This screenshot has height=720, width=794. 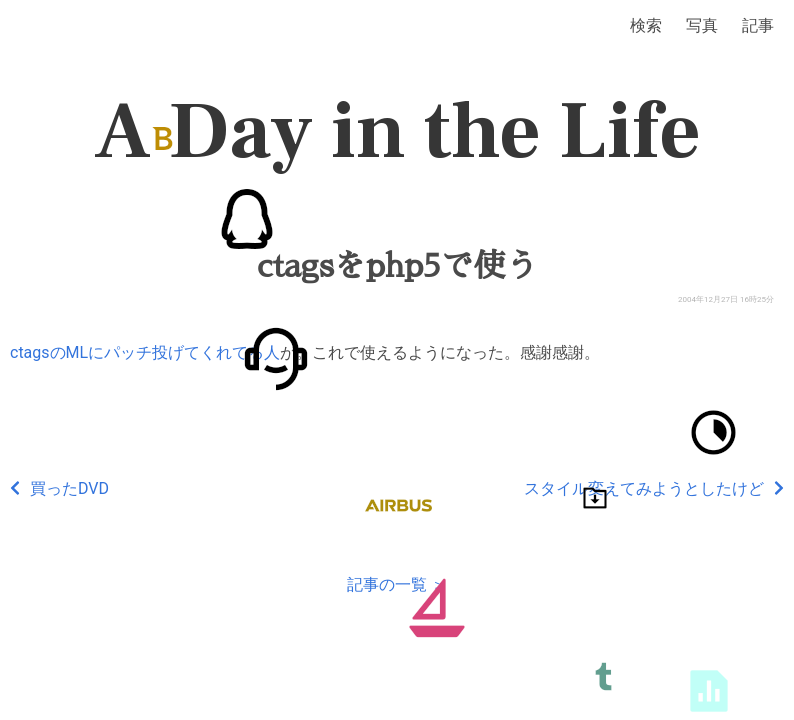 What do you see at coordinates (276, 359) in the screenshot?
I see `contact customer support` at bounding box center [276, 359].